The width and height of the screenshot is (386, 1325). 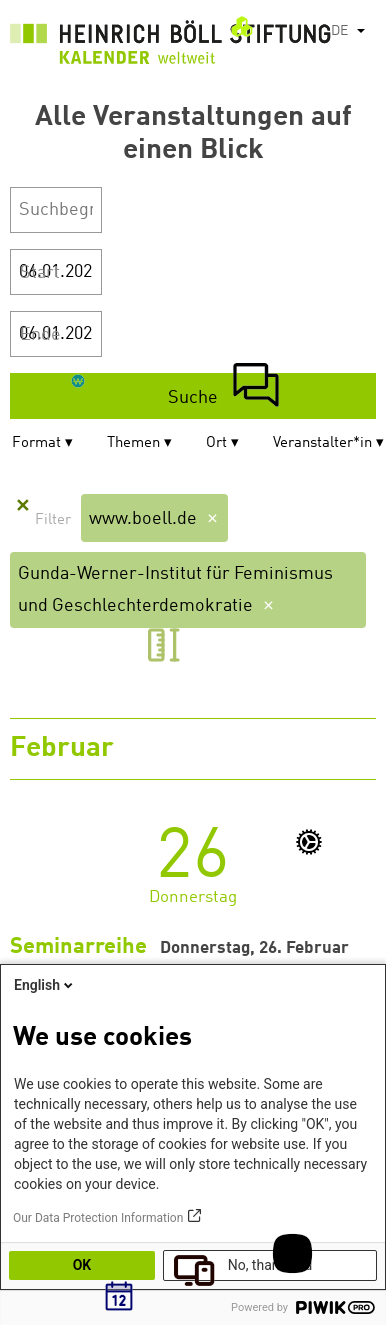 I want to click on access settings or preferences, so click(x=309, y=842).